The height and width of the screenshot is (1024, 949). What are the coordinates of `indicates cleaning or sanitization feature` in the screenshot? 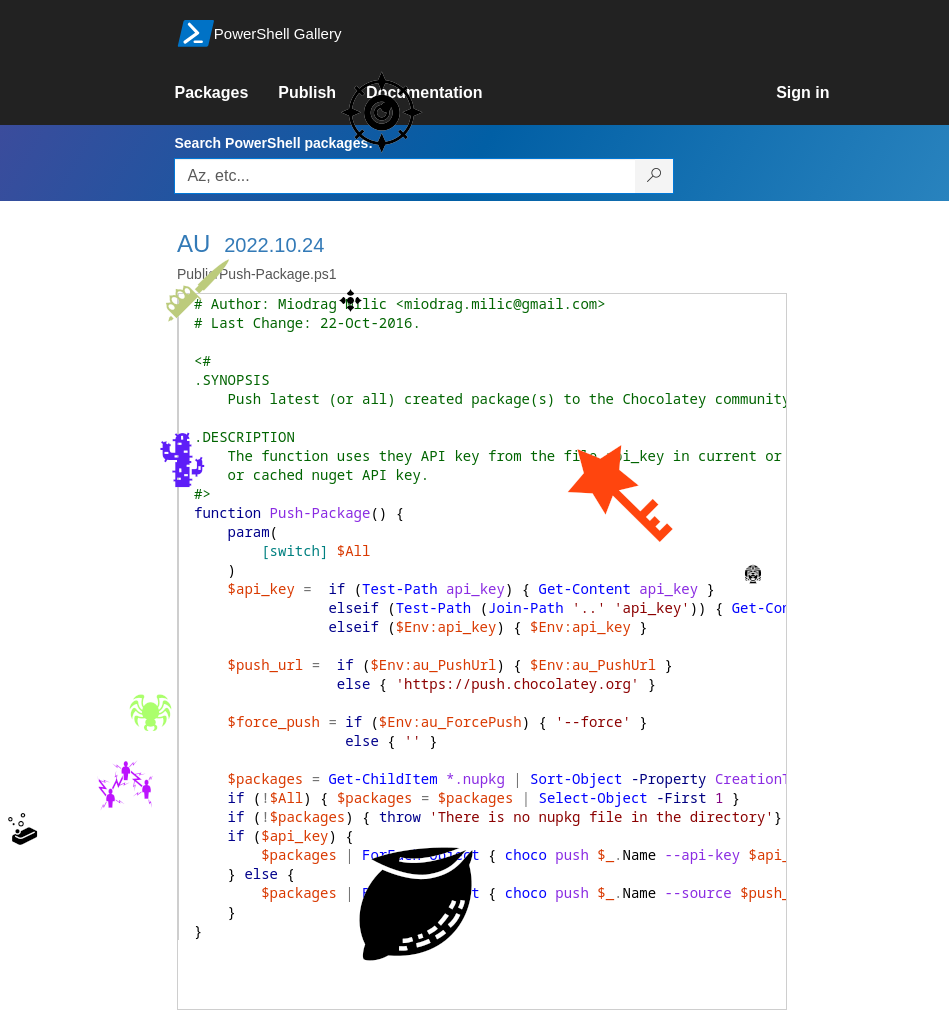 It's located at (23, 829).